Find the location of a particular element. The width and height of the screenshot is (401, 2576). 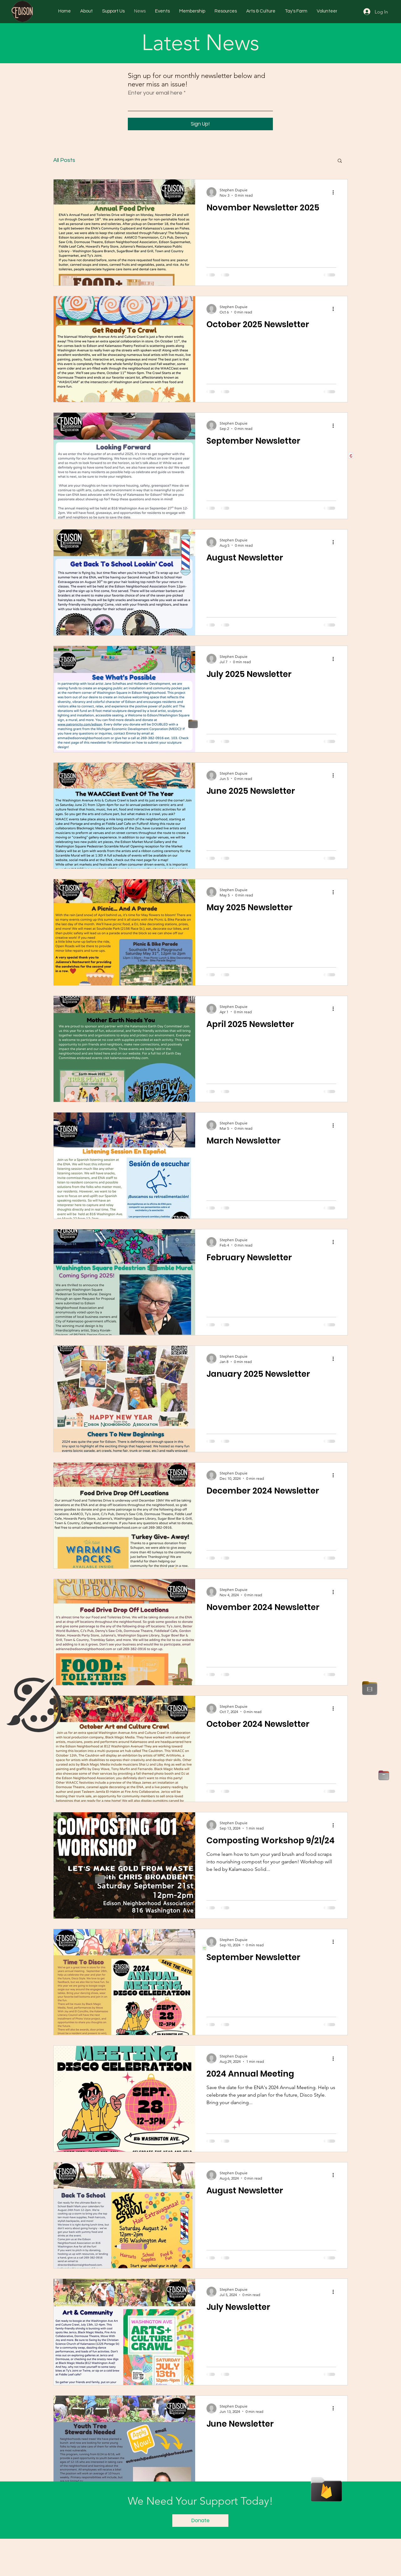

access your downloads folder is located at coordinates (153, 1267).